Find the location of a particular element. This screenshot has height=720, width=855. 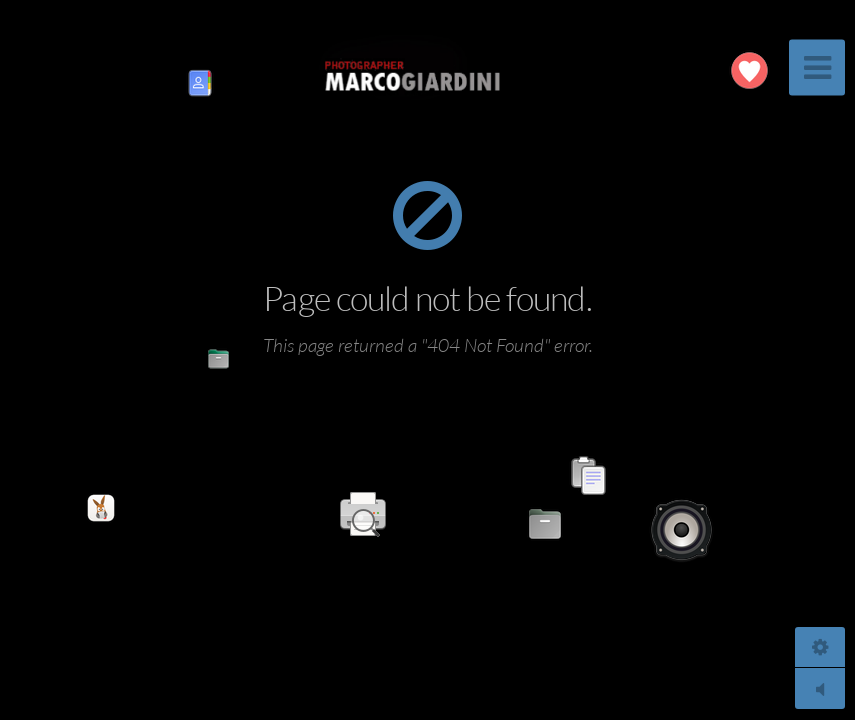

paste content from clipboard is located at coordinates (588, 475).